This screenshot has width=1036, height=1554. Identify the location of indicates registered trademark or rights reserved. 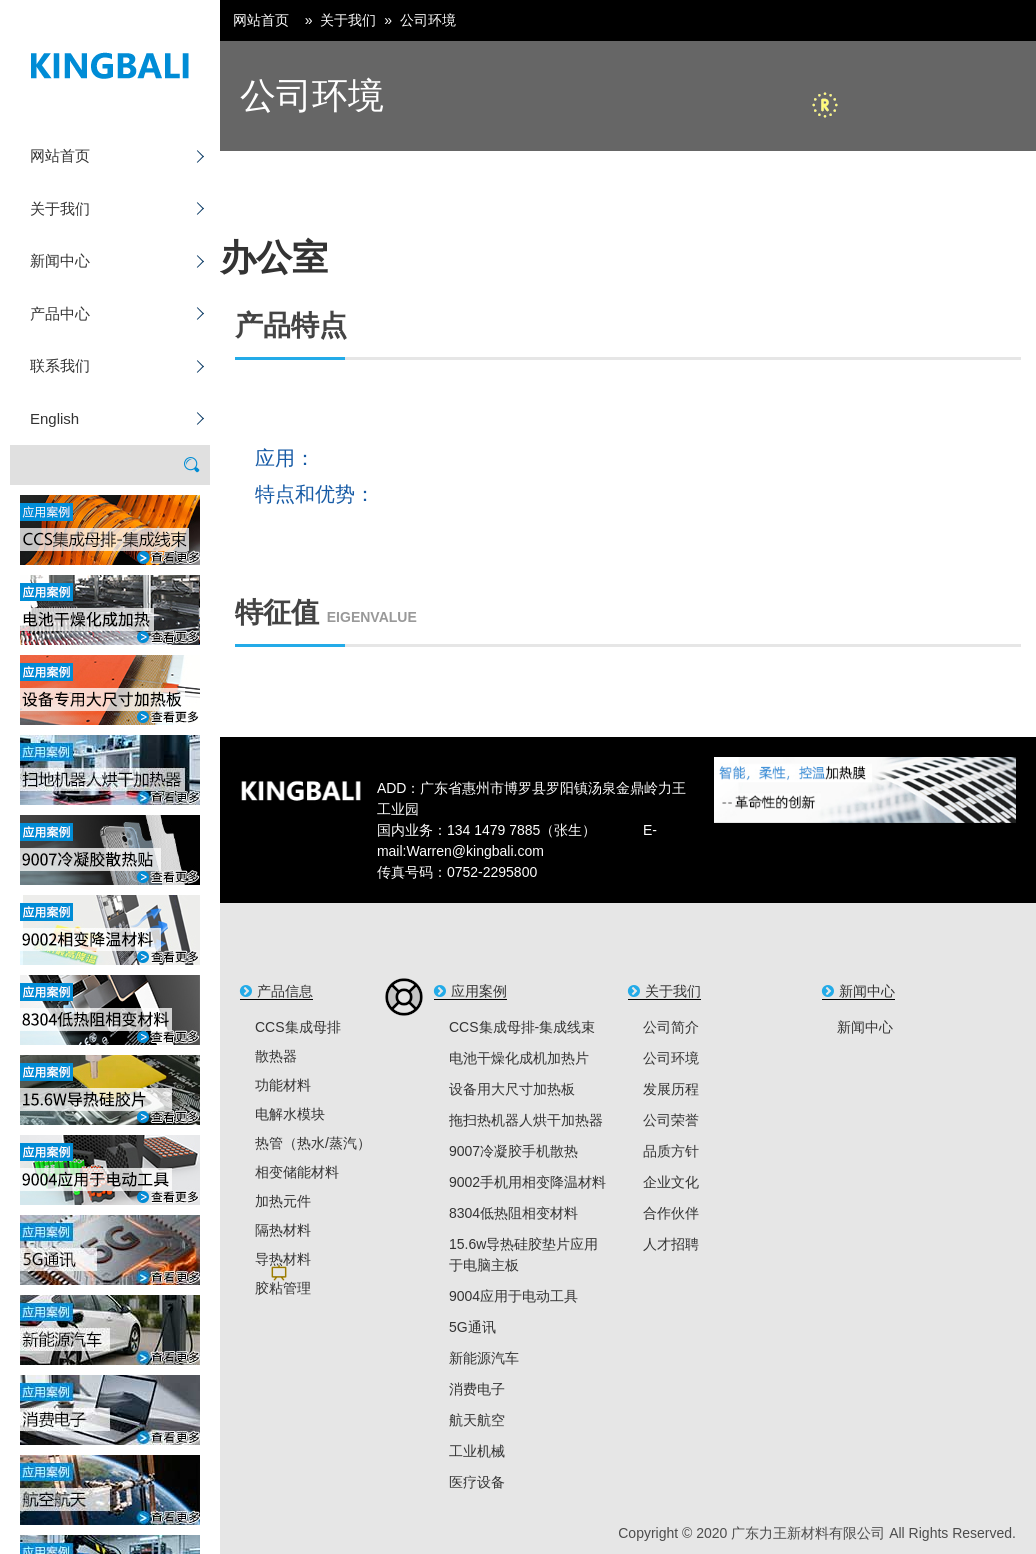
(825, 105).